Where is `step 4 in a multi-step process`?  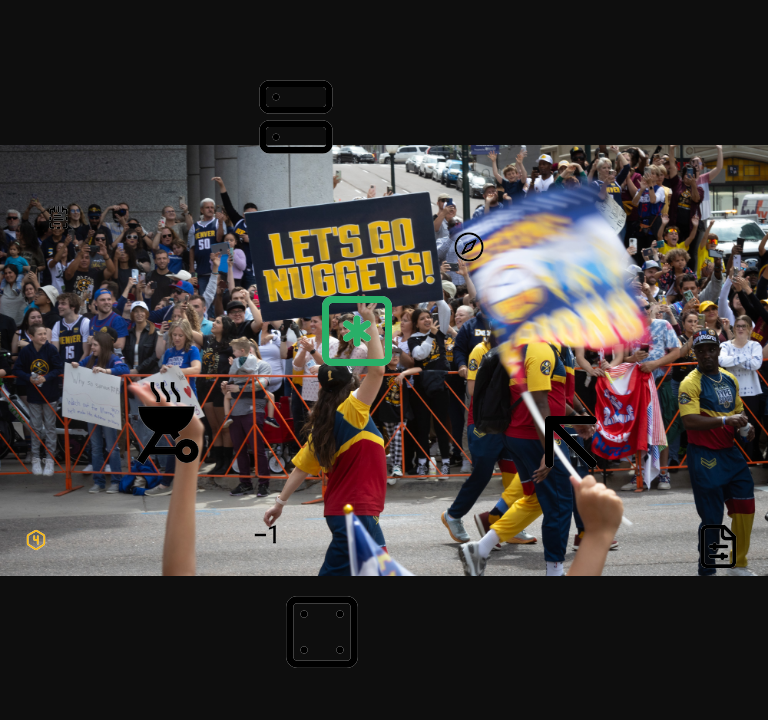
step 4 in a multi-step process is located at coordinates (36, 540).